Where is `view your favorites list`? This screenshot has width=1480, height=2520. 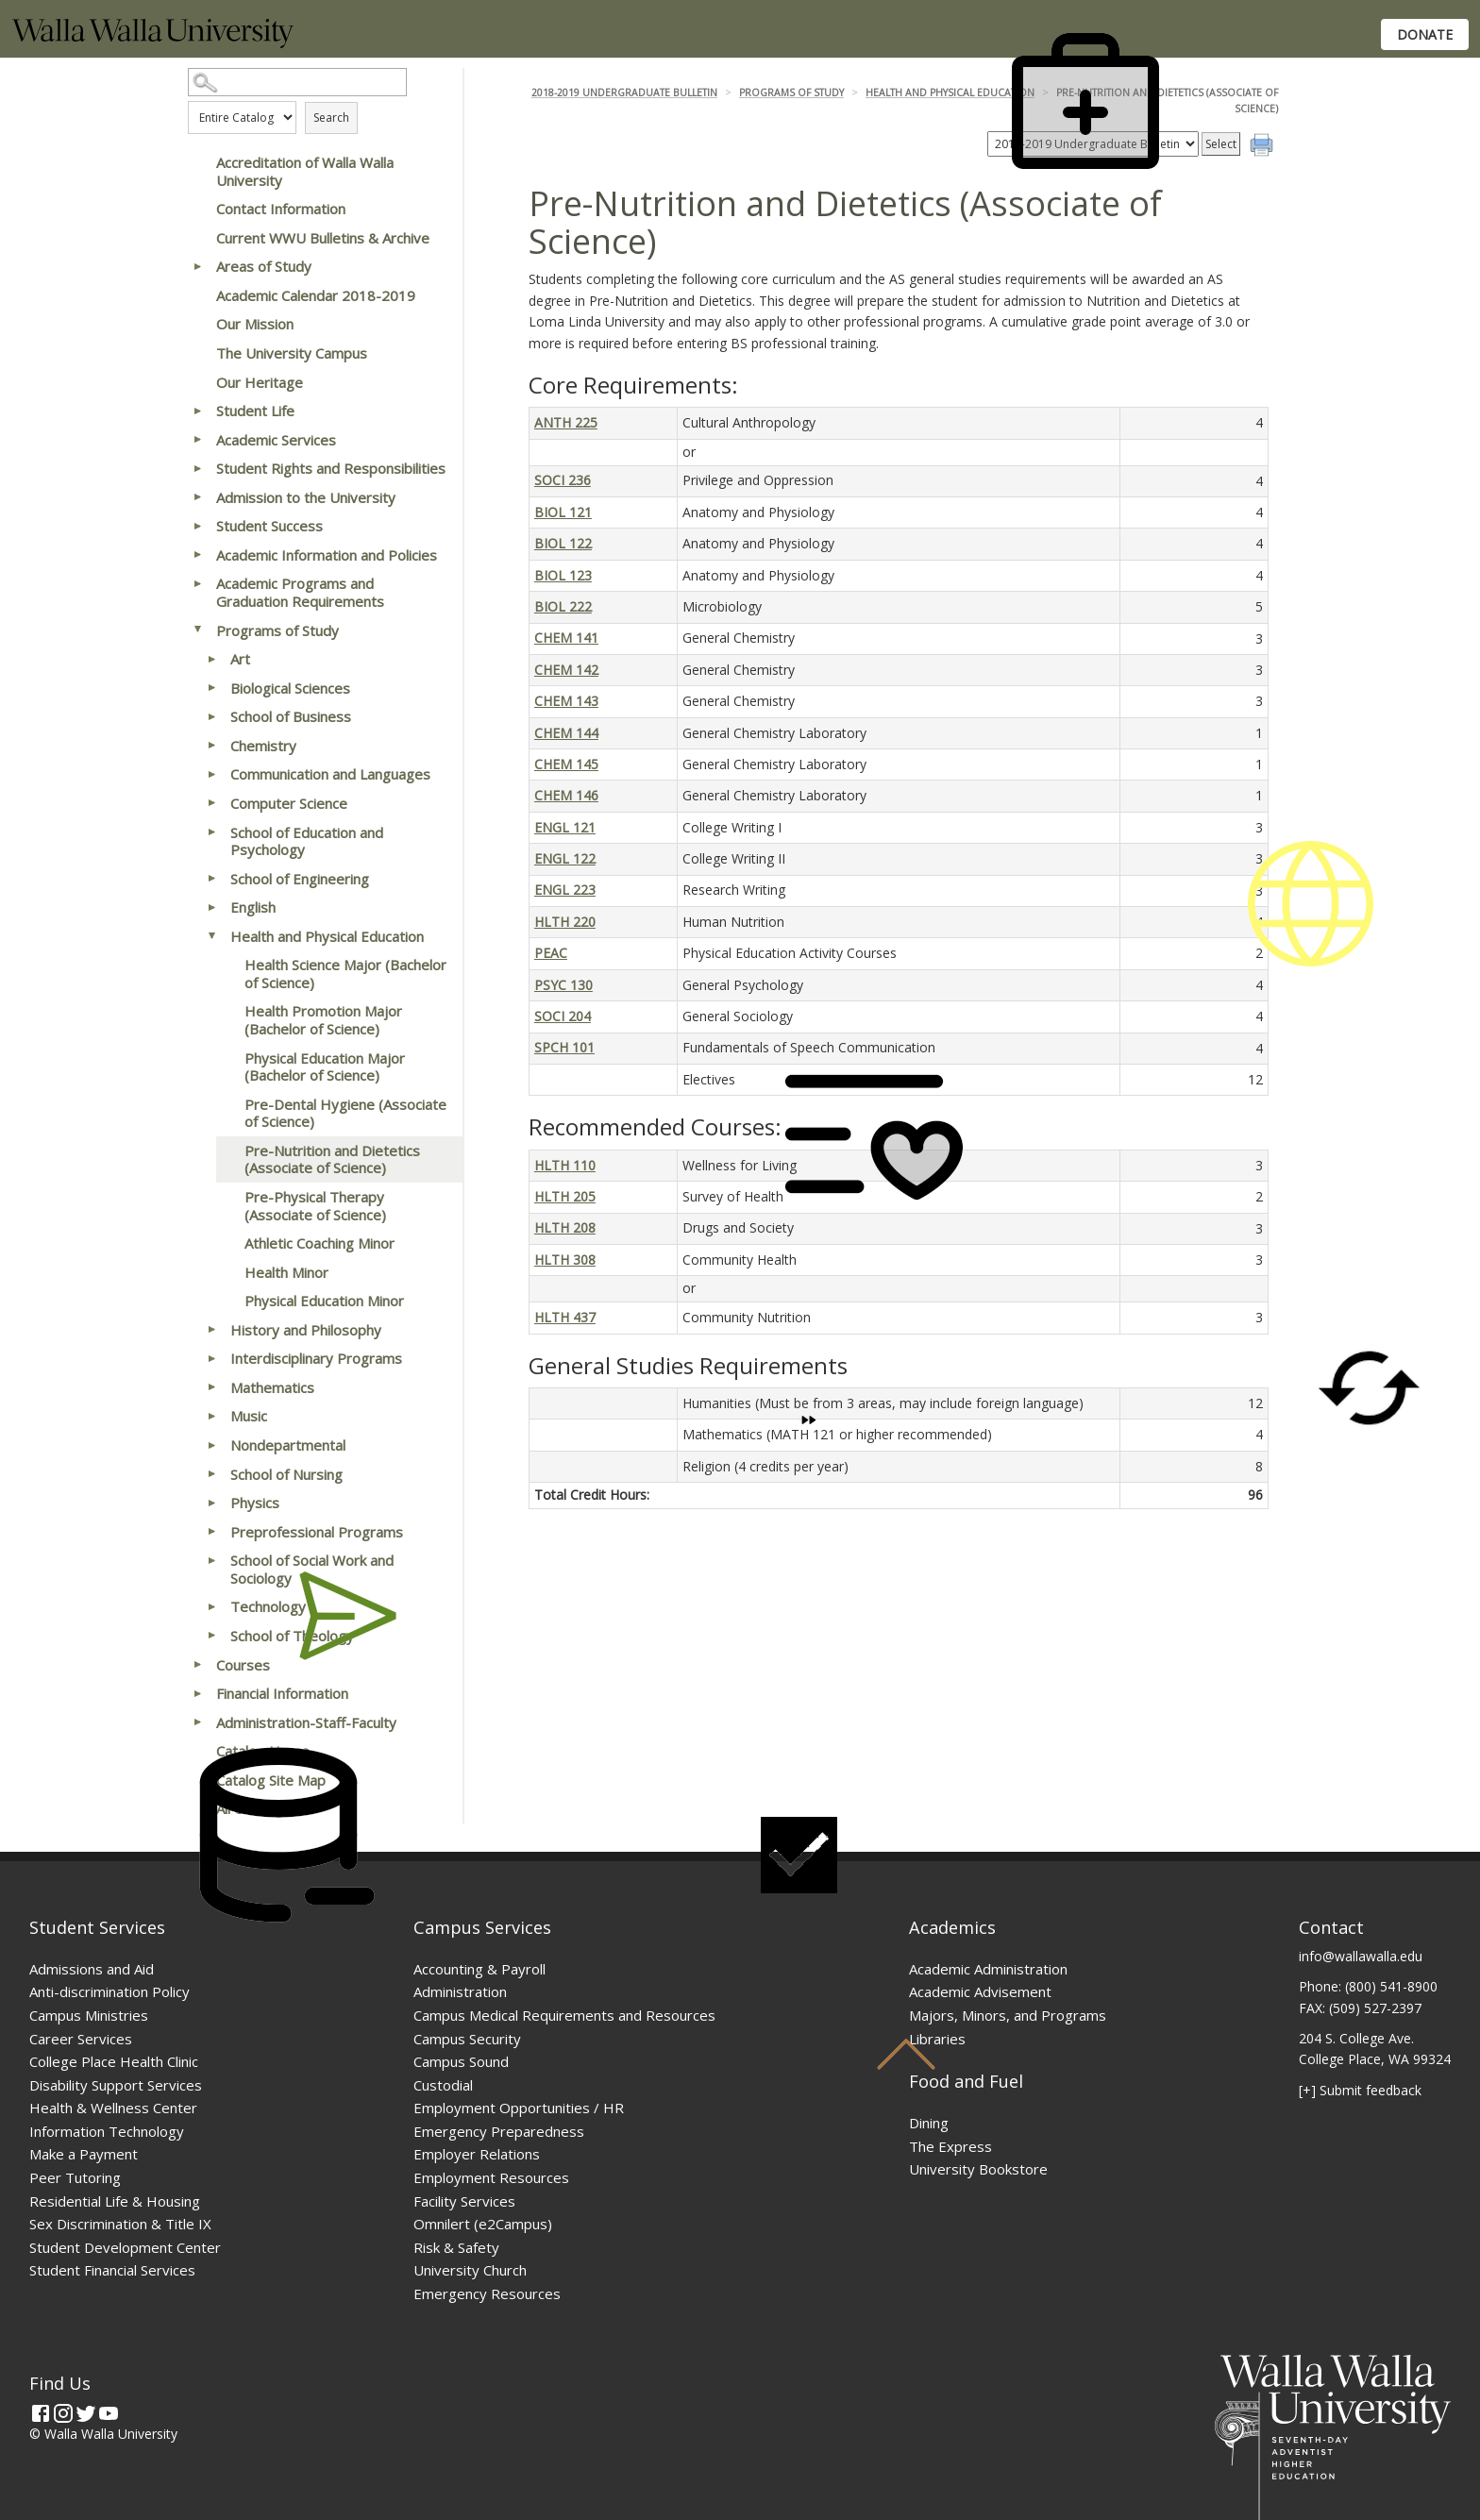
view your favorites list is located at coordinates (864, 1134).